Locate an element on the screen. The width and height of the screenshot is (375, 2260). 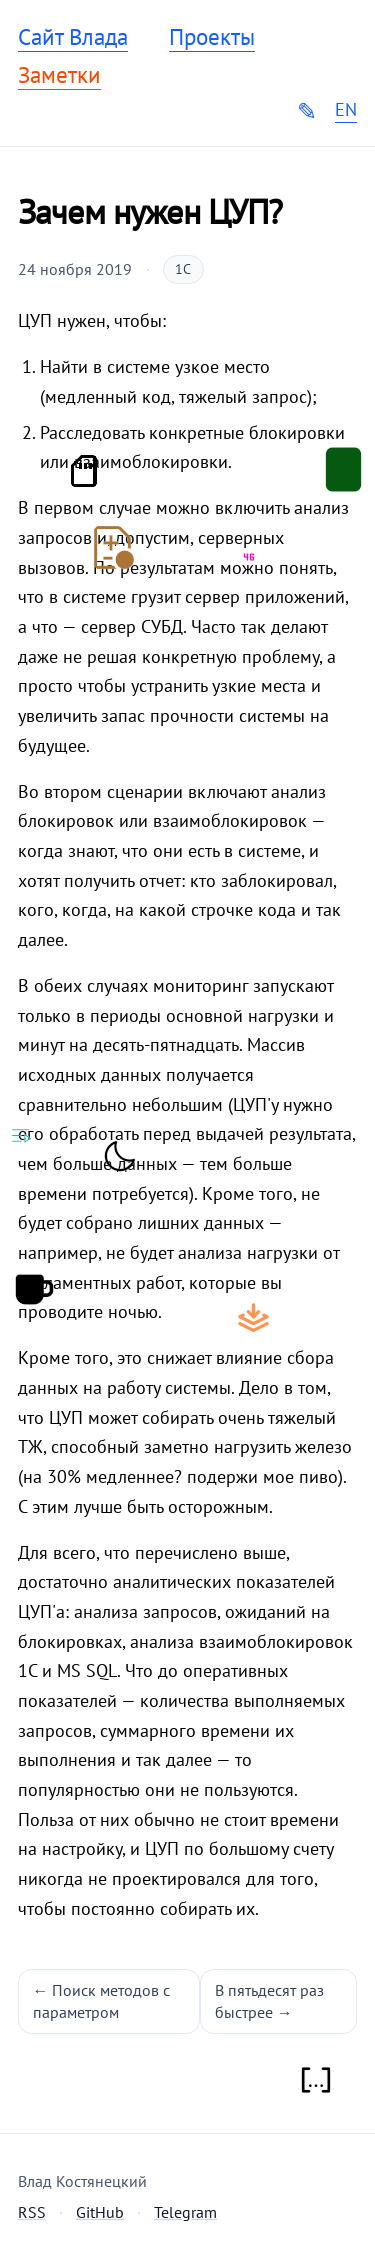
toggle dark mode or night theme is located at coordinates (119, 1157).